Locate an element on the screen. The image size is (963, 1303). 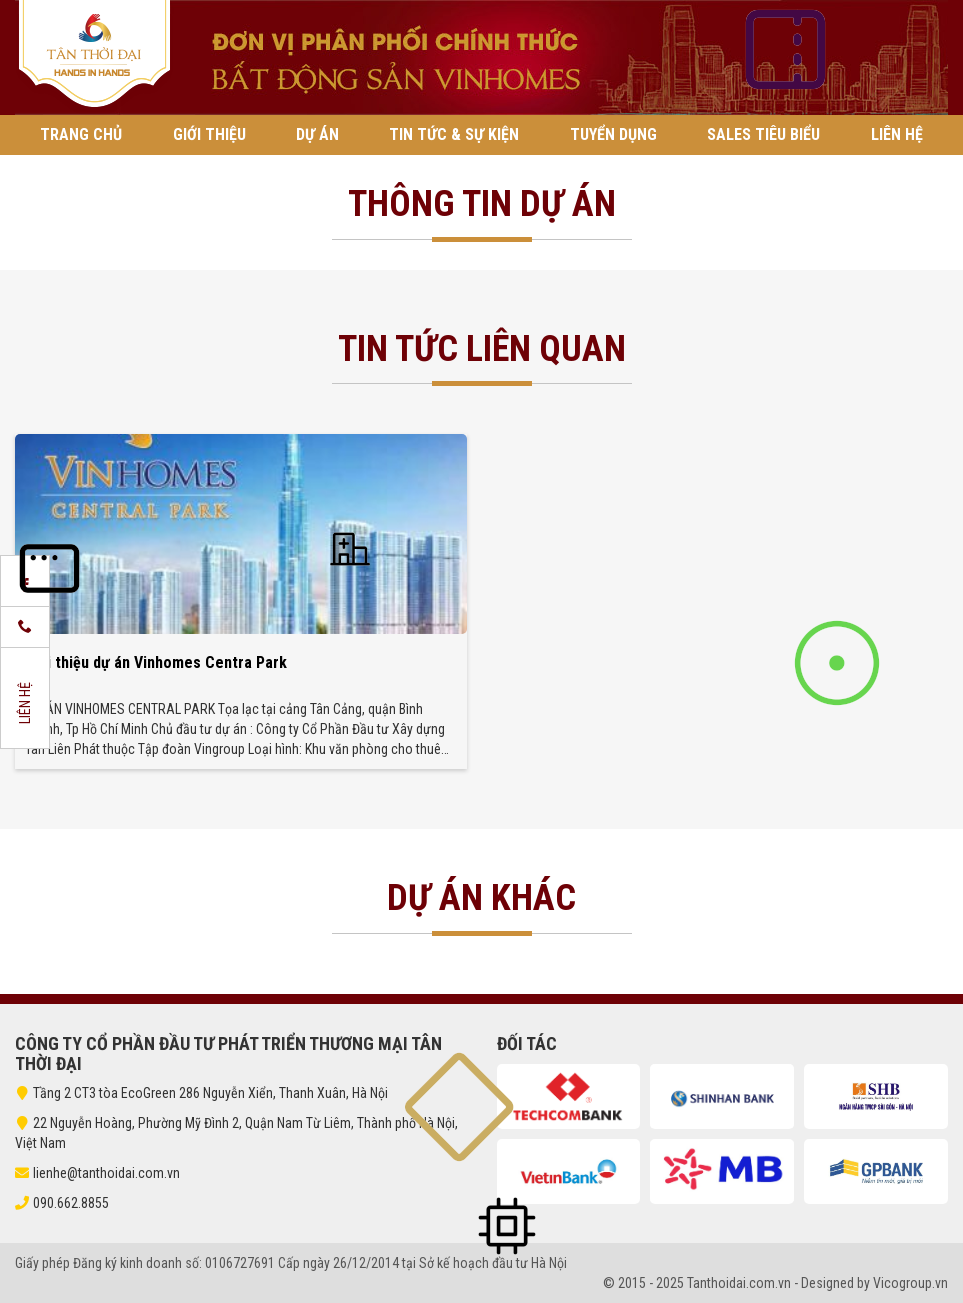
toggle optional right sidebar panel is located at coordinates (785, 49).